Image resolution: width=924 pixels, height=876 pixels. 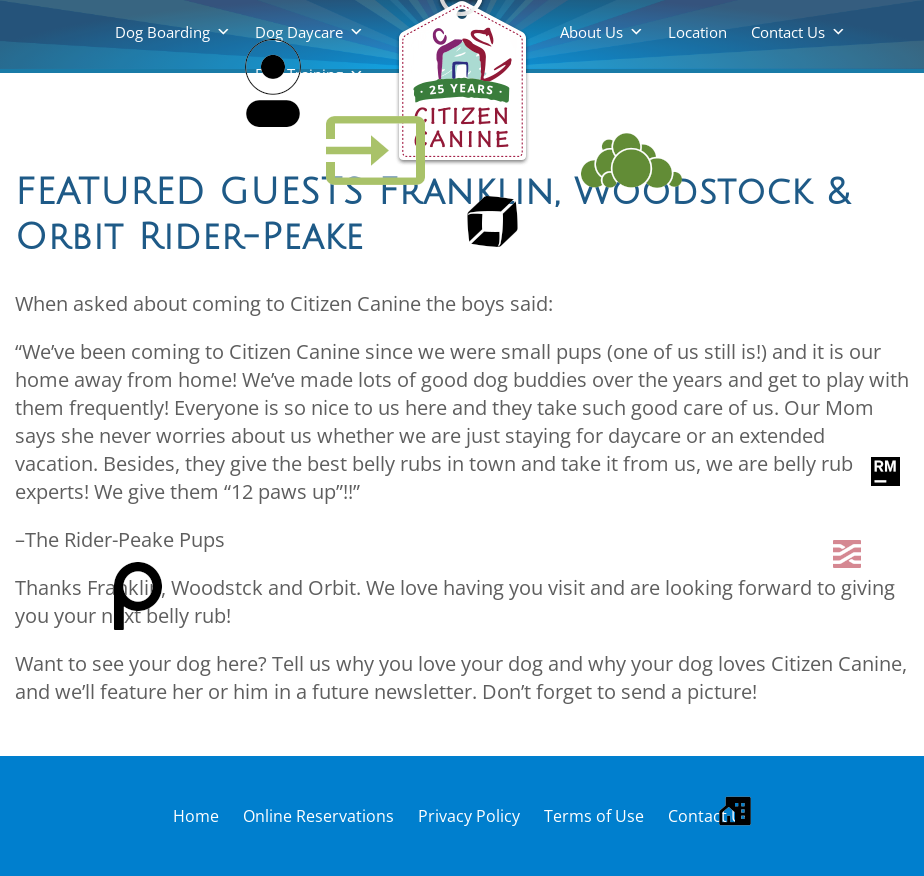 I want to click on open the picsart app, so click(x=138, y=596).